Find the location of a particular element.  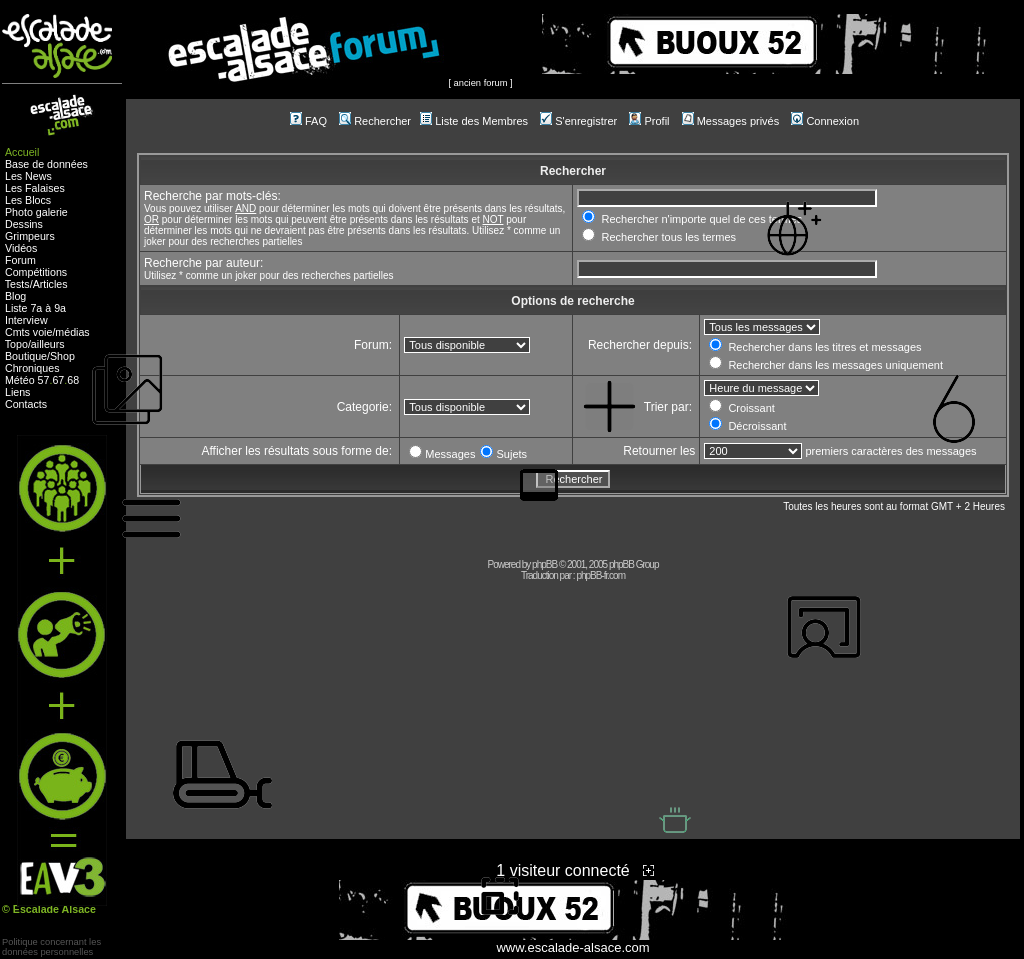

open navigation menu is located at coordinates (151, 518).